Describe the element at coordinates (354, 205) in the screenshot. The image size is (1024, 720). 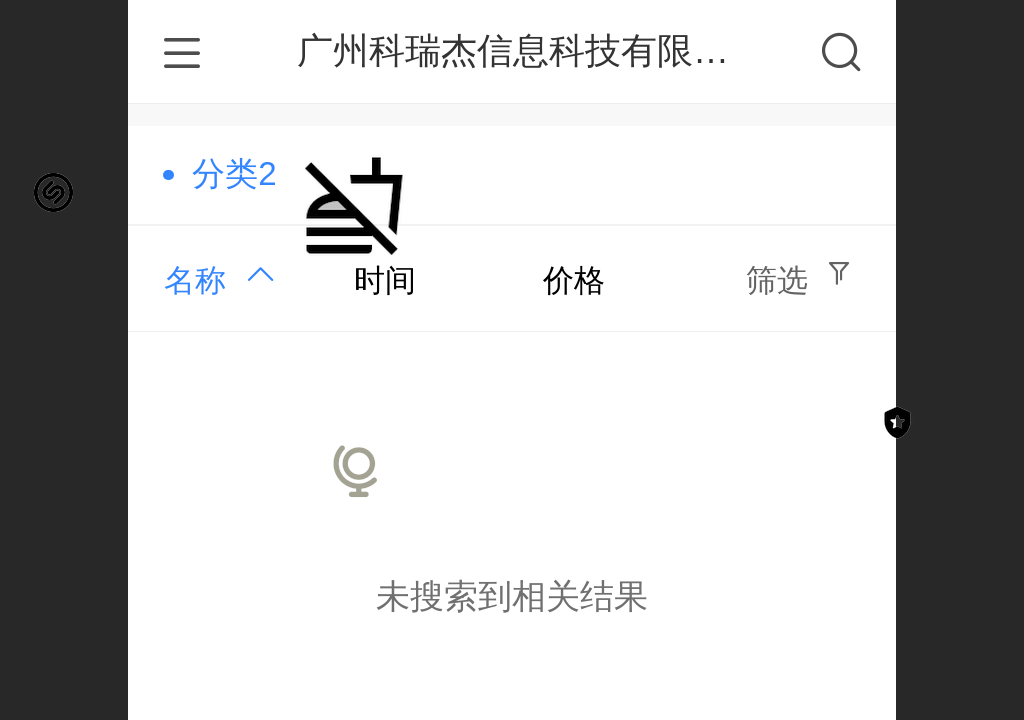
I see `indicates food is not allowed in this area` at that location.